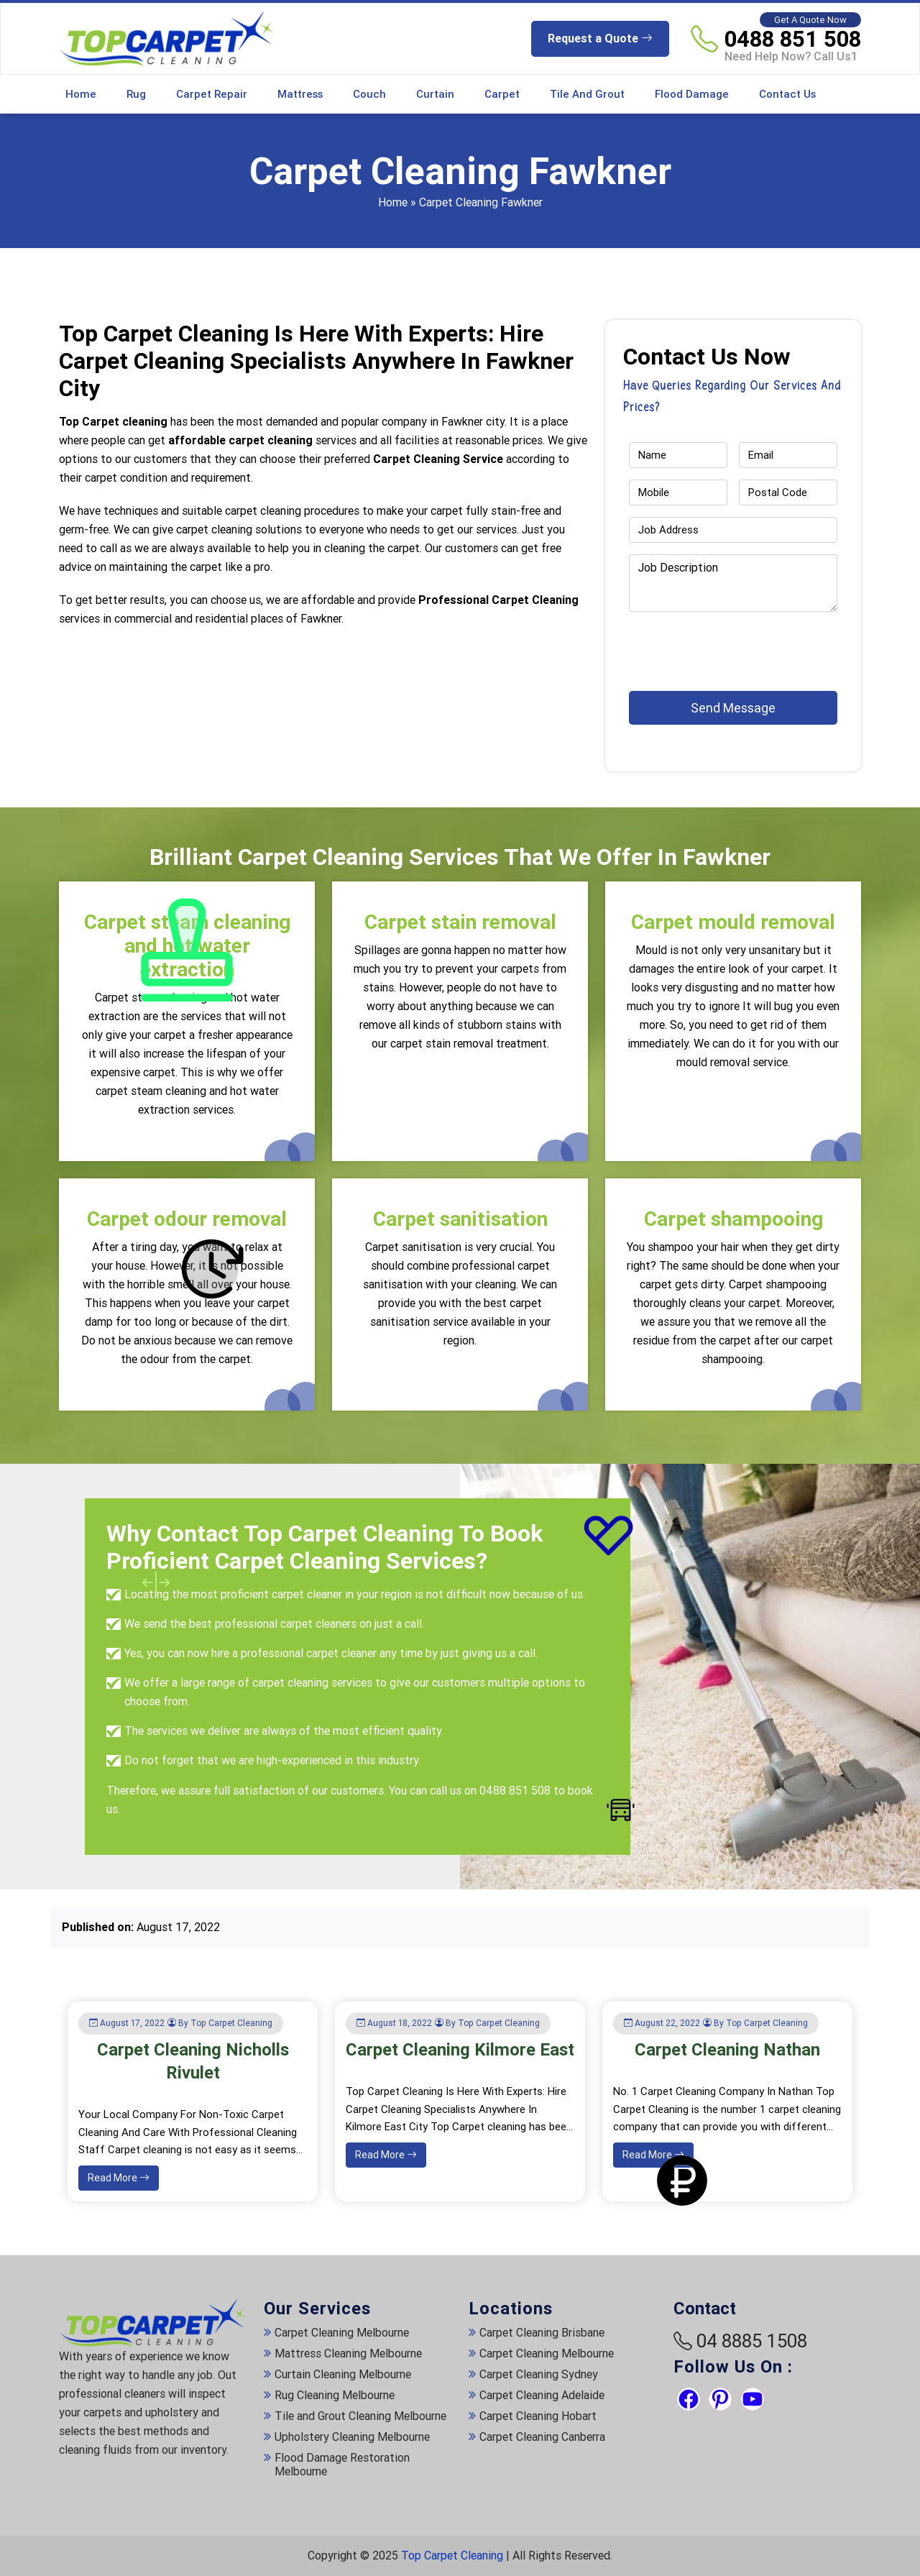  What do you see at coordinates (608, 1534) in the screenshot?
I see `open Google Fit app` at bounding box center [608, 1534].